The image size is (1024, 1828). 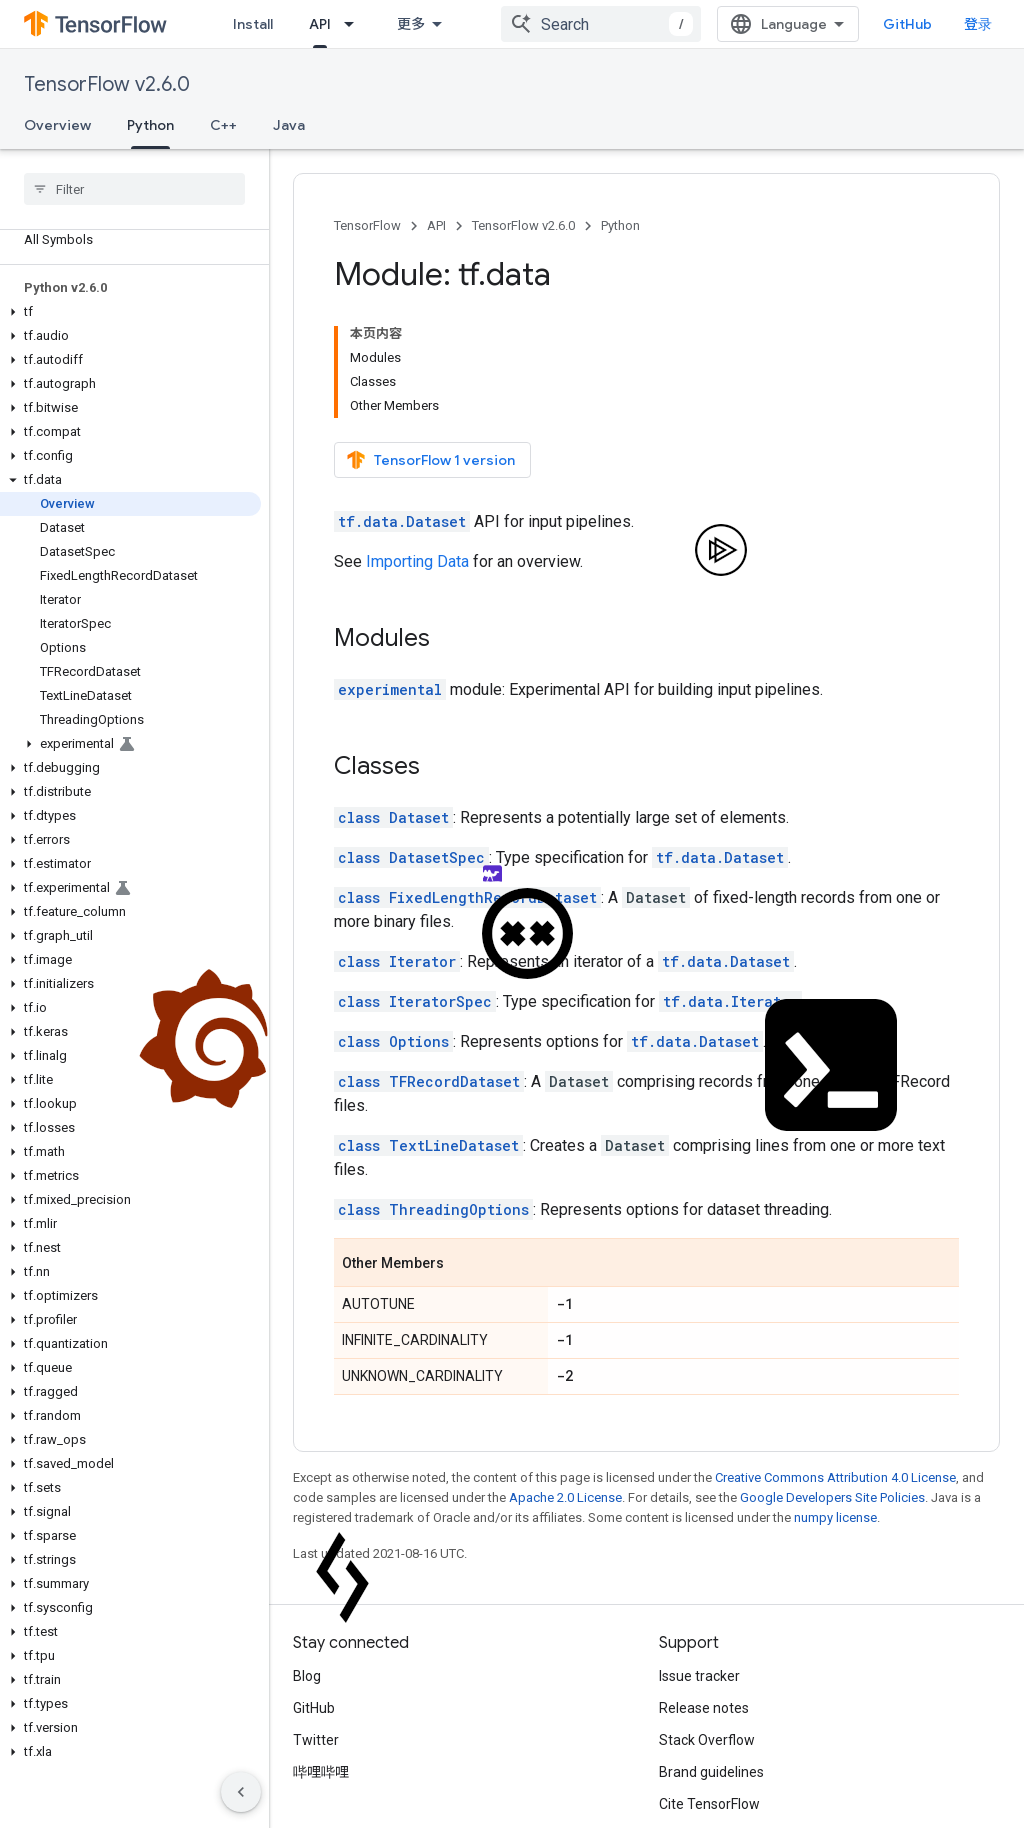 I want to click on visit the Educative learning platform, so click(x=831, y=1065).